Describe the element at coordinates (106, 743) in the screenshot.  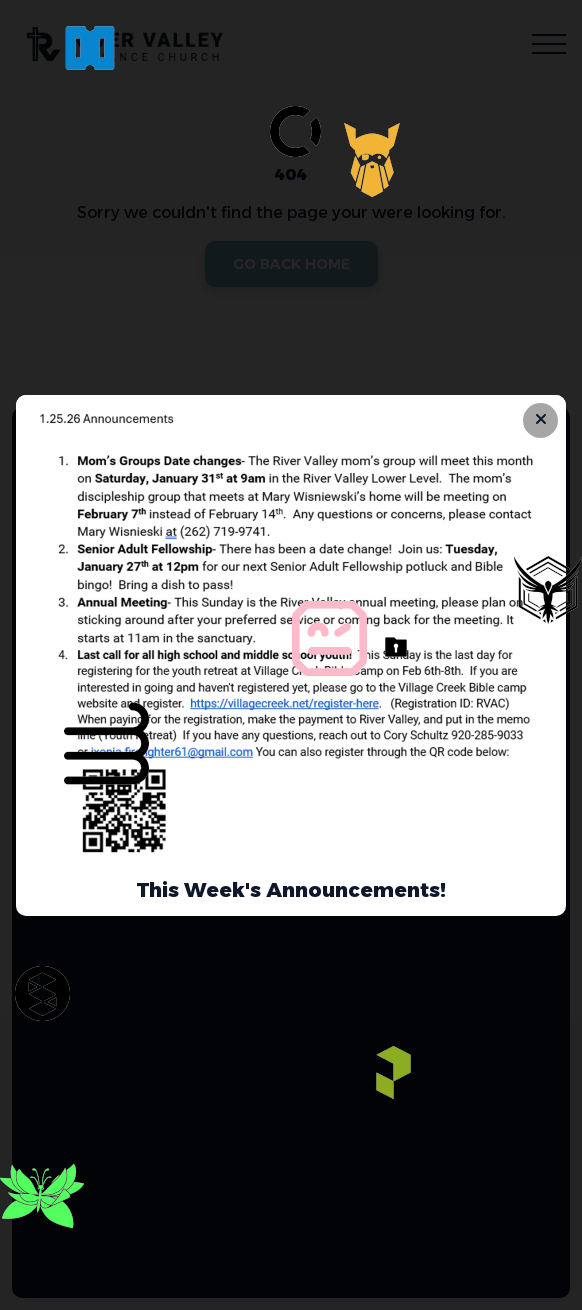
I see `link to Cirrus CI continuous integration service` at that location.